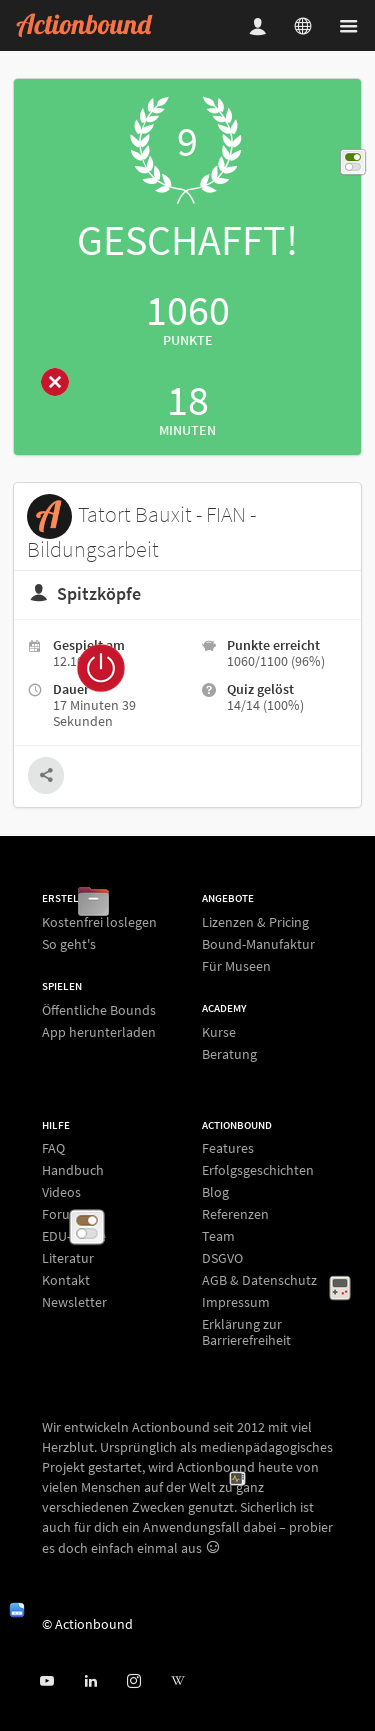  Describe the element at coordinates (340, 1288) in the screenshot. I see `open the game center or gaming app` at that location.